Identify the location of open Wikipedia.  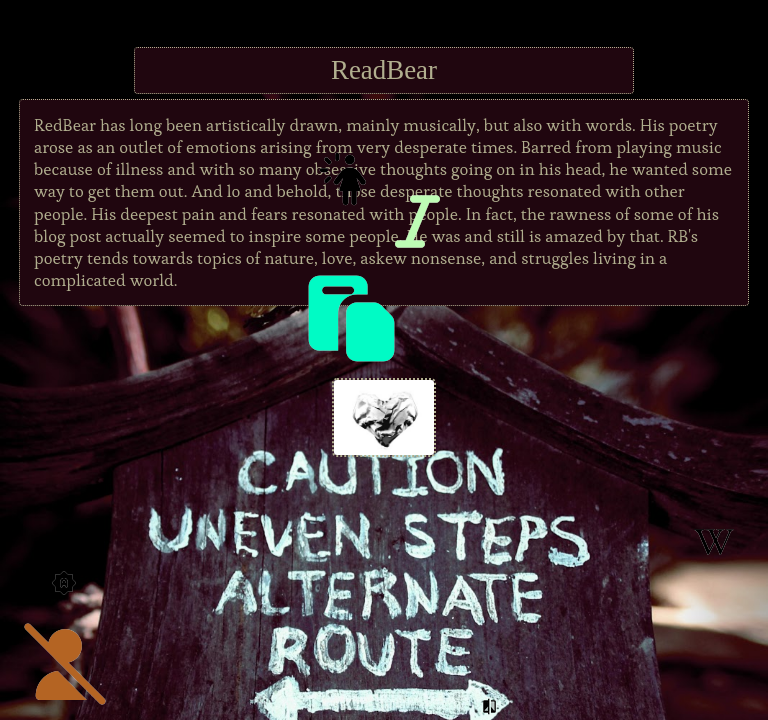
(714, 542).